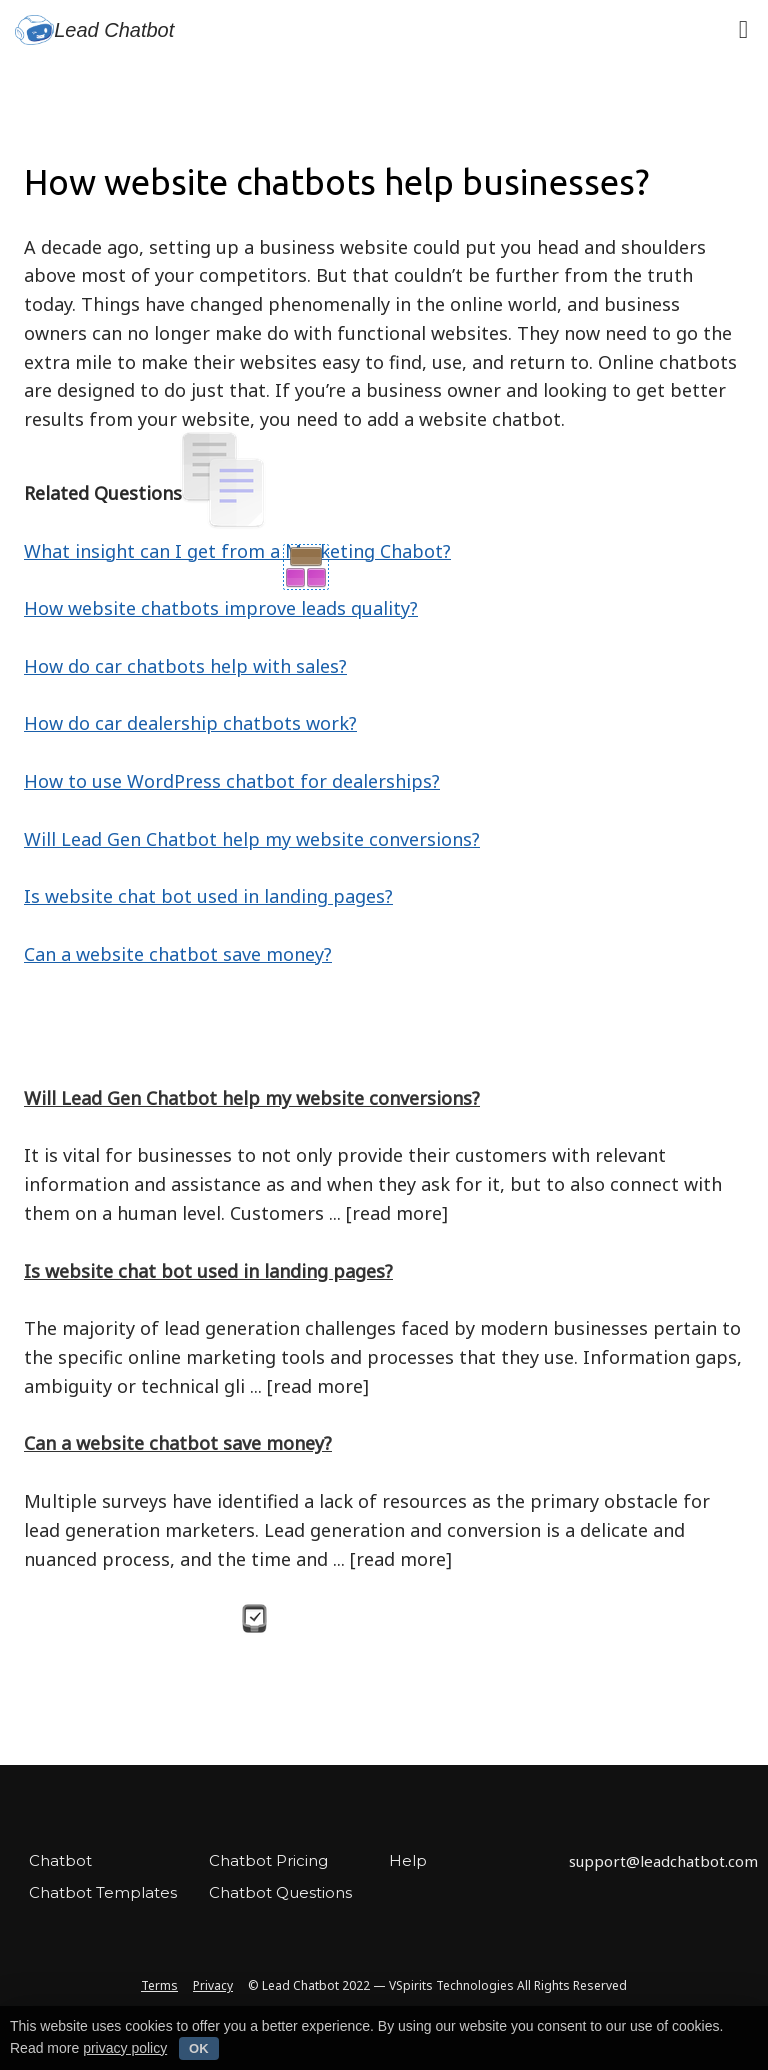 The width and height of the screenshot is (768, 2070). What do you see at coordinates (306, 567) in the screenshot?
I see `select all items in the current view` at bounding box center [306, 567].